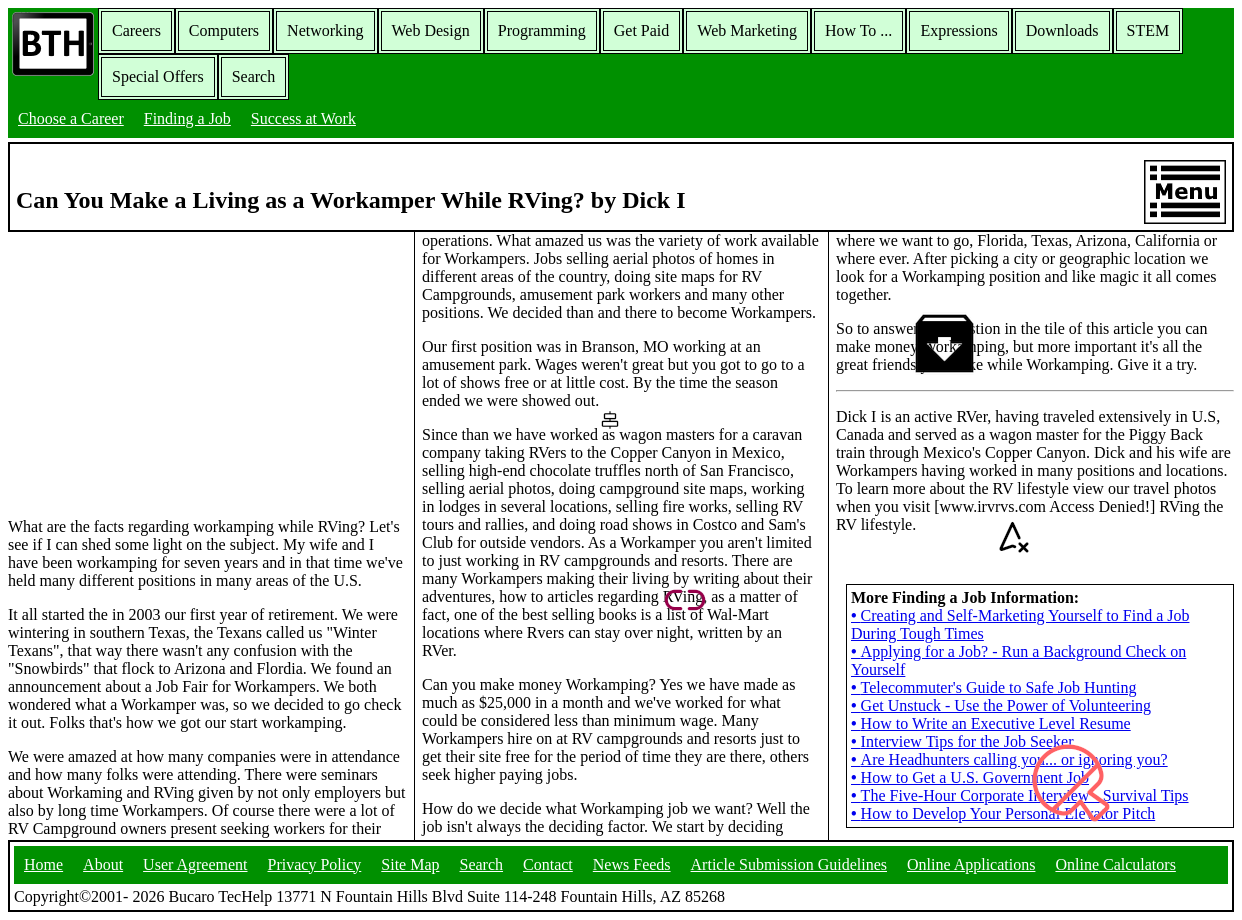  I want to click on access table tennis or ping pong game, so click(1069, 781).